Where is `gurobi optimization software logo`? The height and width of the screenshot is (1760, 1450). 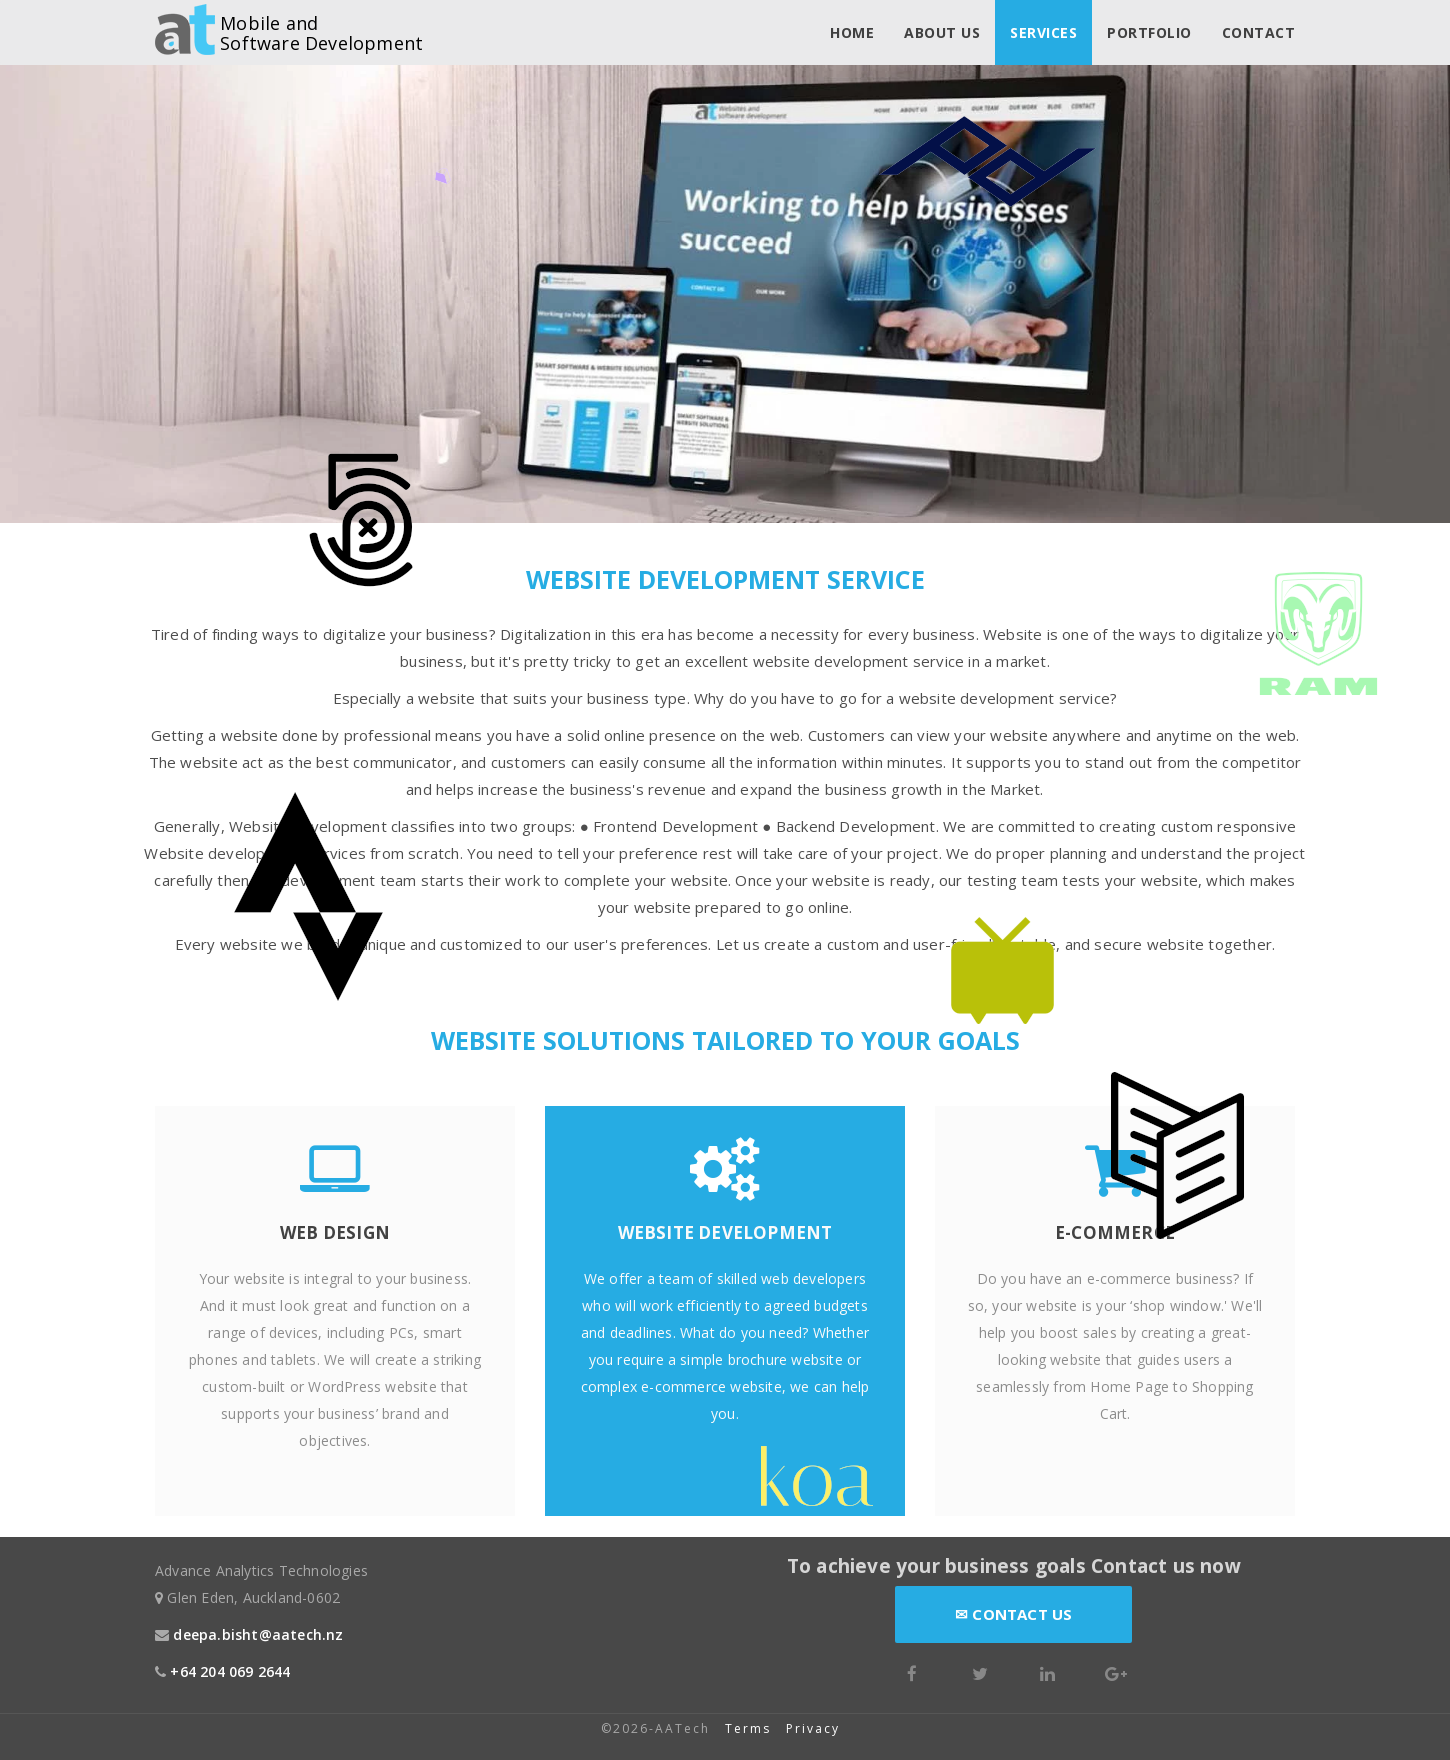
gurobi optimization software logo is located at coordinates (443, 176).